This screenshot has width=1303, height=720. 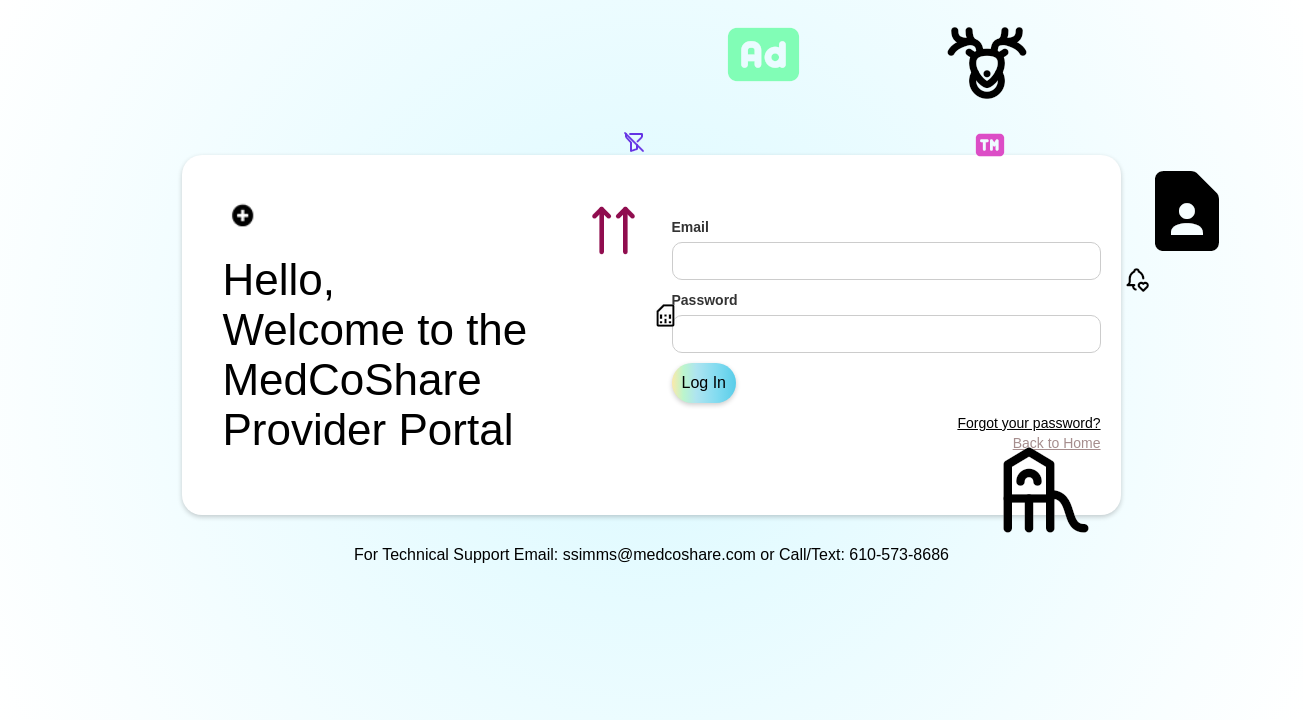 What do you see at coordinates (1136, 279) in the screenshot?
I see `notifications from favorites or loved ones` at bounding box center [1136, 279].